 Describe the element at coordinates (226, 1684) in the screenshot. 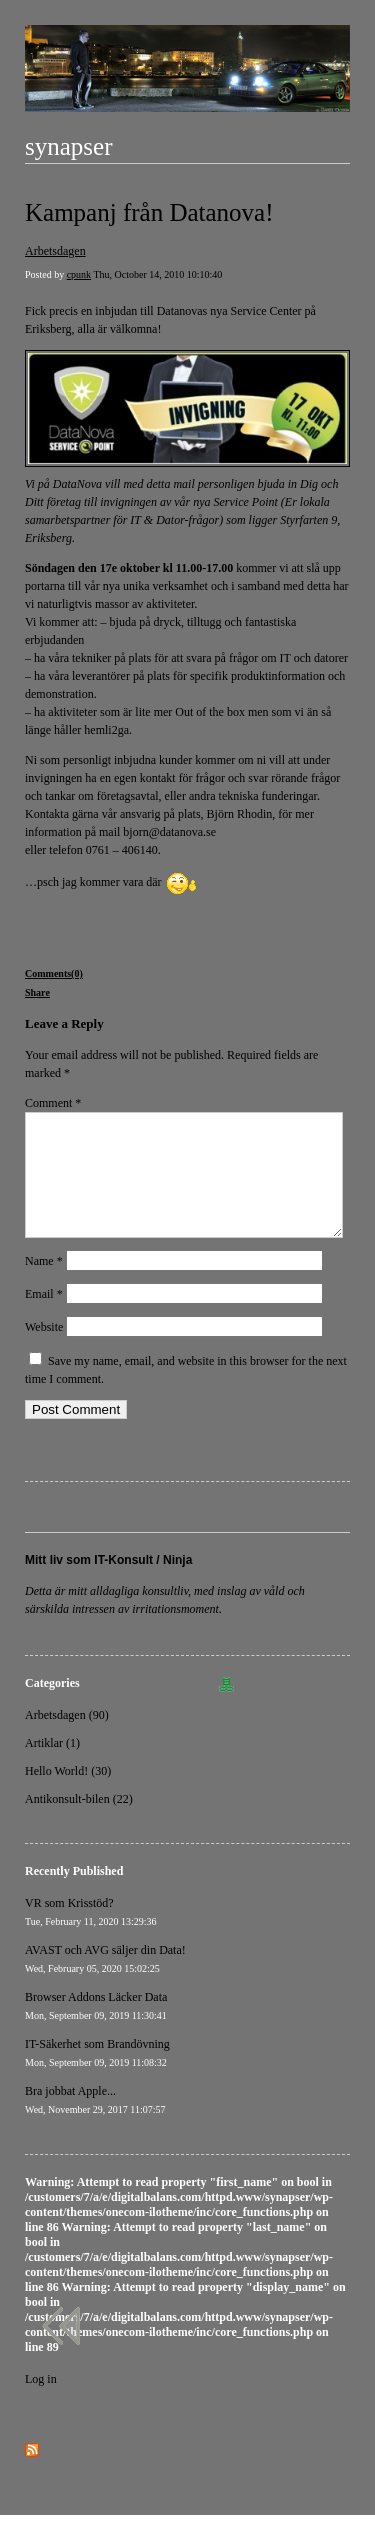

I see `indicates swimming pool amenity available` at that location.